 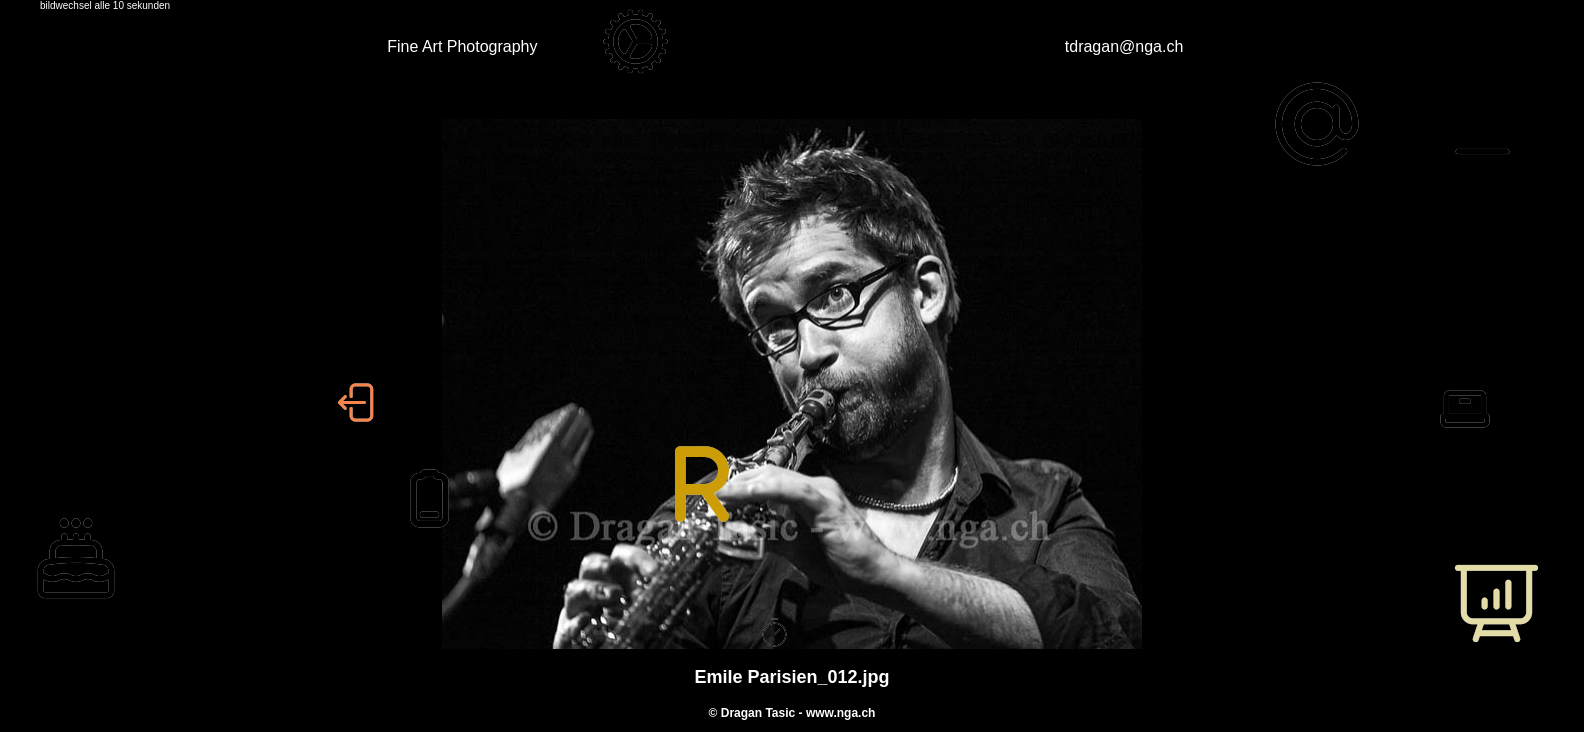 What do you see at coordinates (429, 498) in the screenshot?
I see `indicates low battery level` at bounding box center [429, 498].